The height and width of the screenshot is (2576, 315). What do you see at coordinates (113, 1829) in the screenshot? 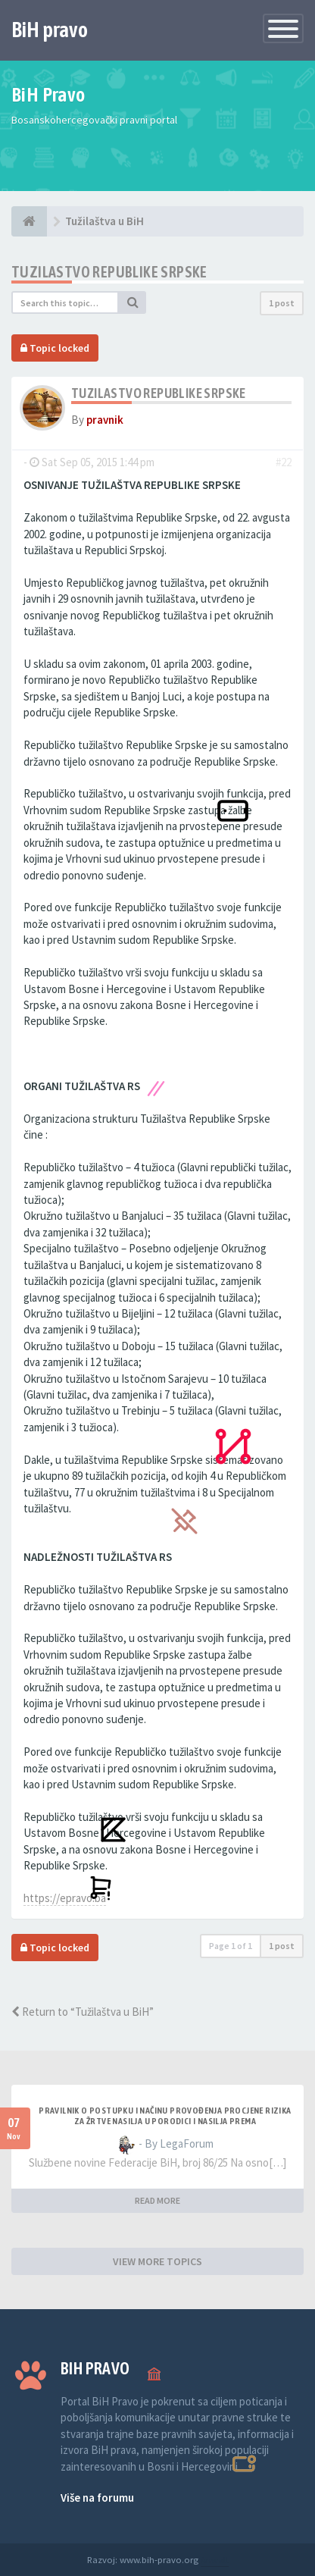
I see `indicates kotlin programming language` at bounding box center [113, 1829].